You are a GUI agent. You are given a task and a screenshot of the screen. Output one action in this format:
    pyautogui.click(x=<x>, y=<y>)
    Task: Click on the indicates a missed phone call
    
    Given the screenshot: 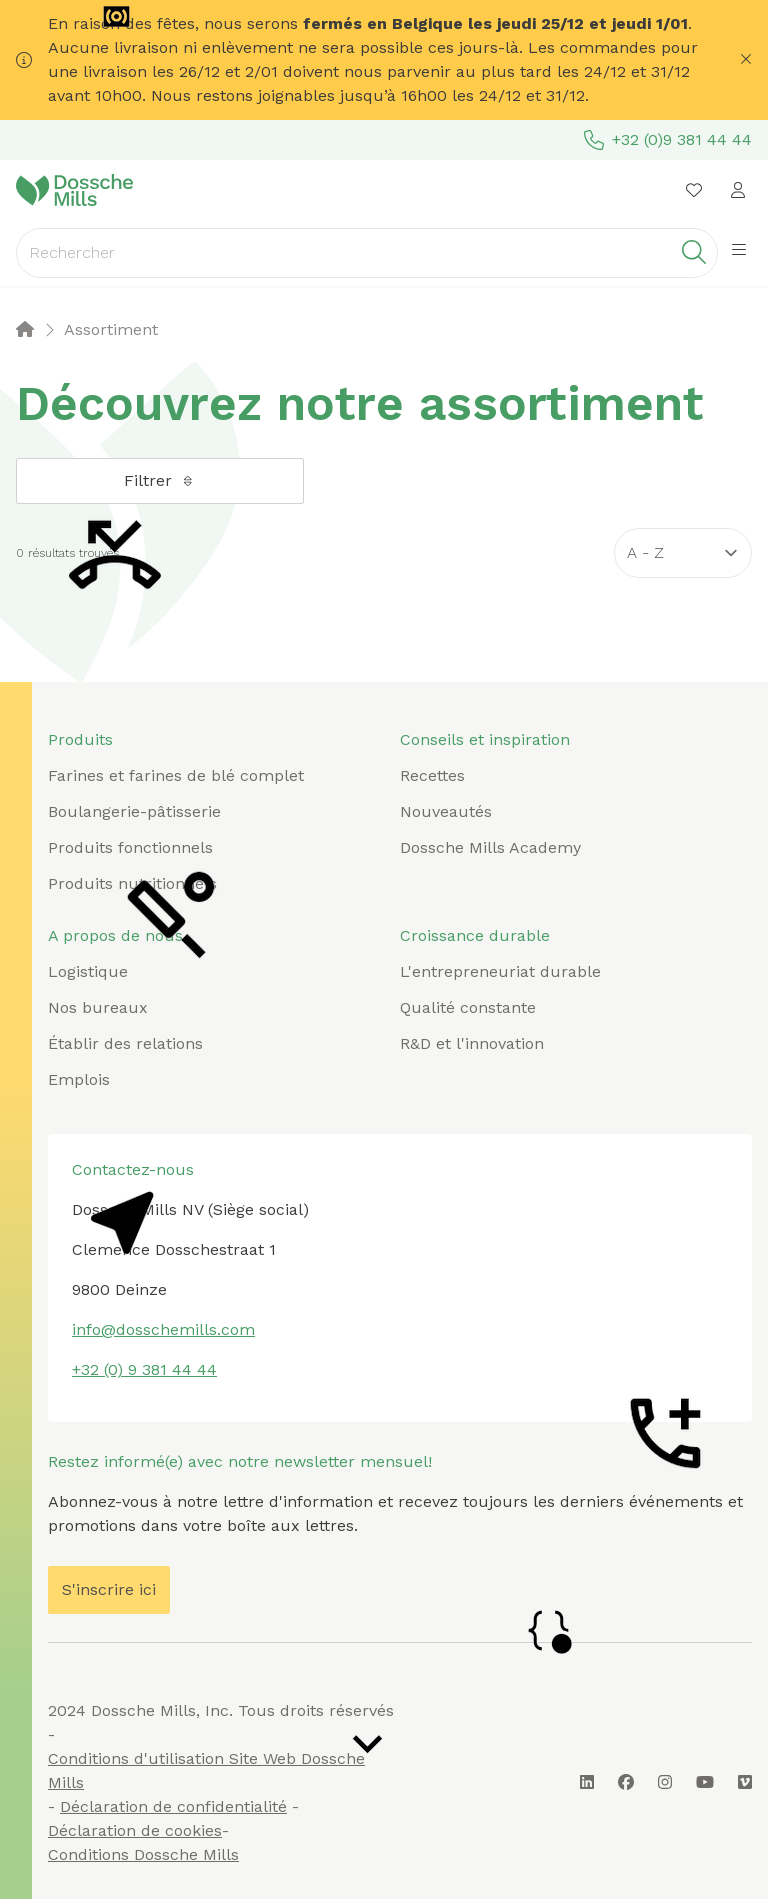 What is the action you would take?
    pyautogui.click(x=115, y=555)
    